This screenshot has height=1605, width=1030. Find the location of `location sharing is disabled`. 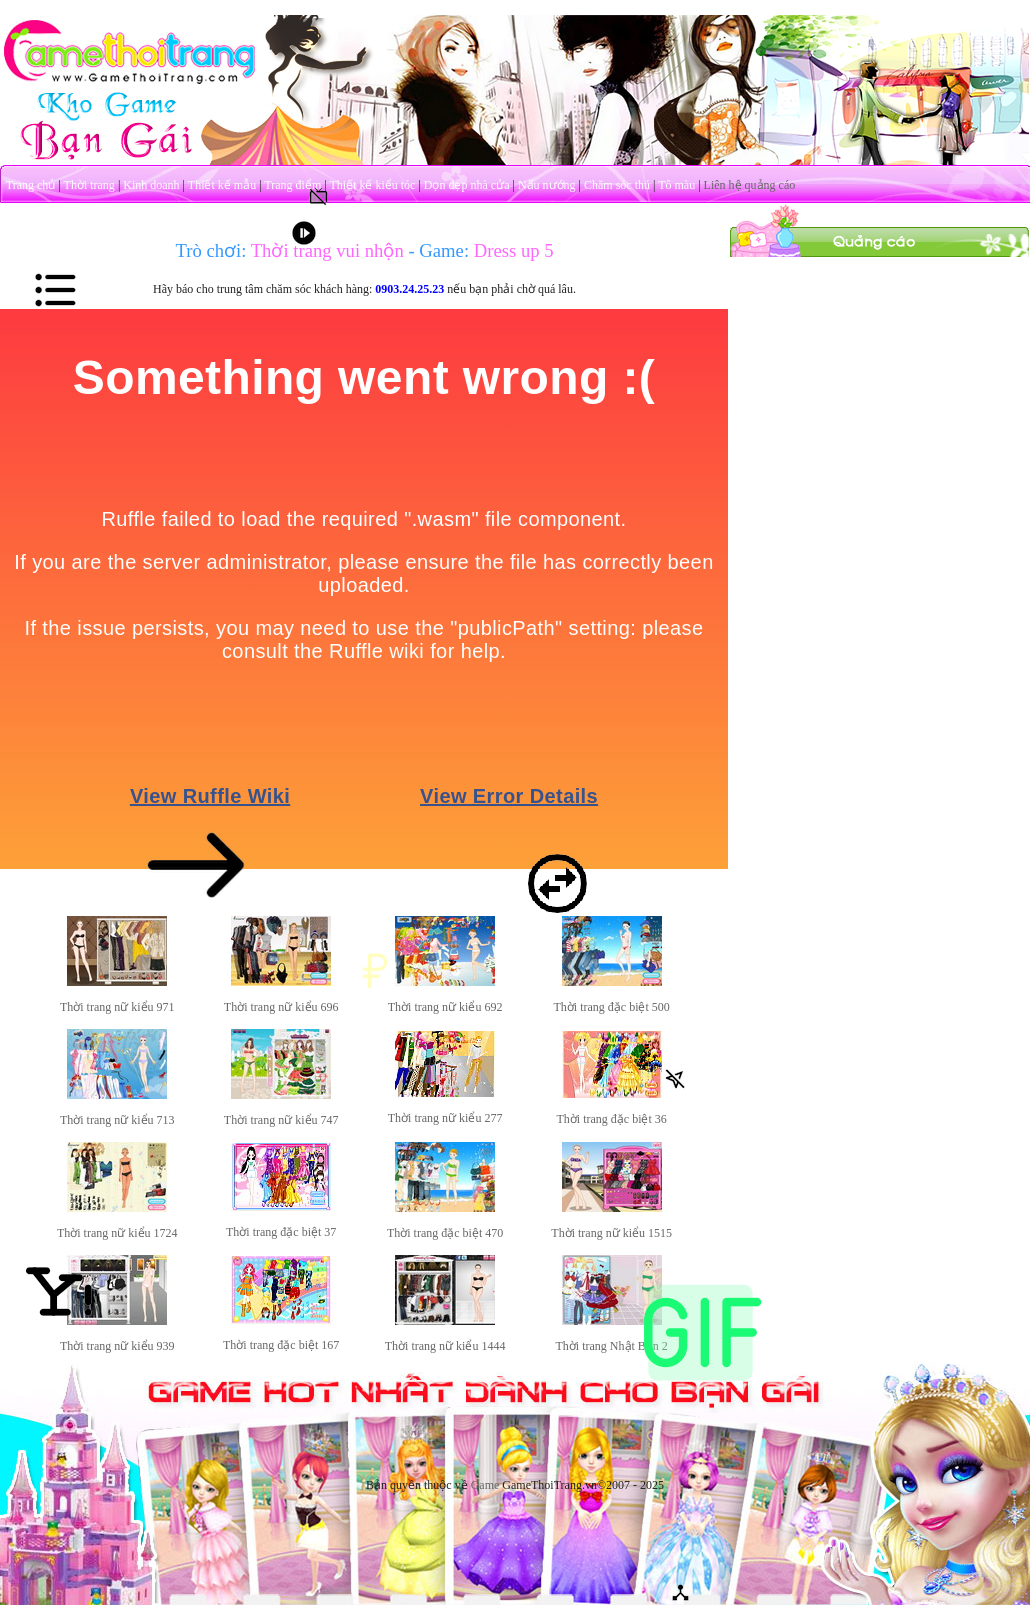

location sharing is disabled is located at coordinates (674, 1079).